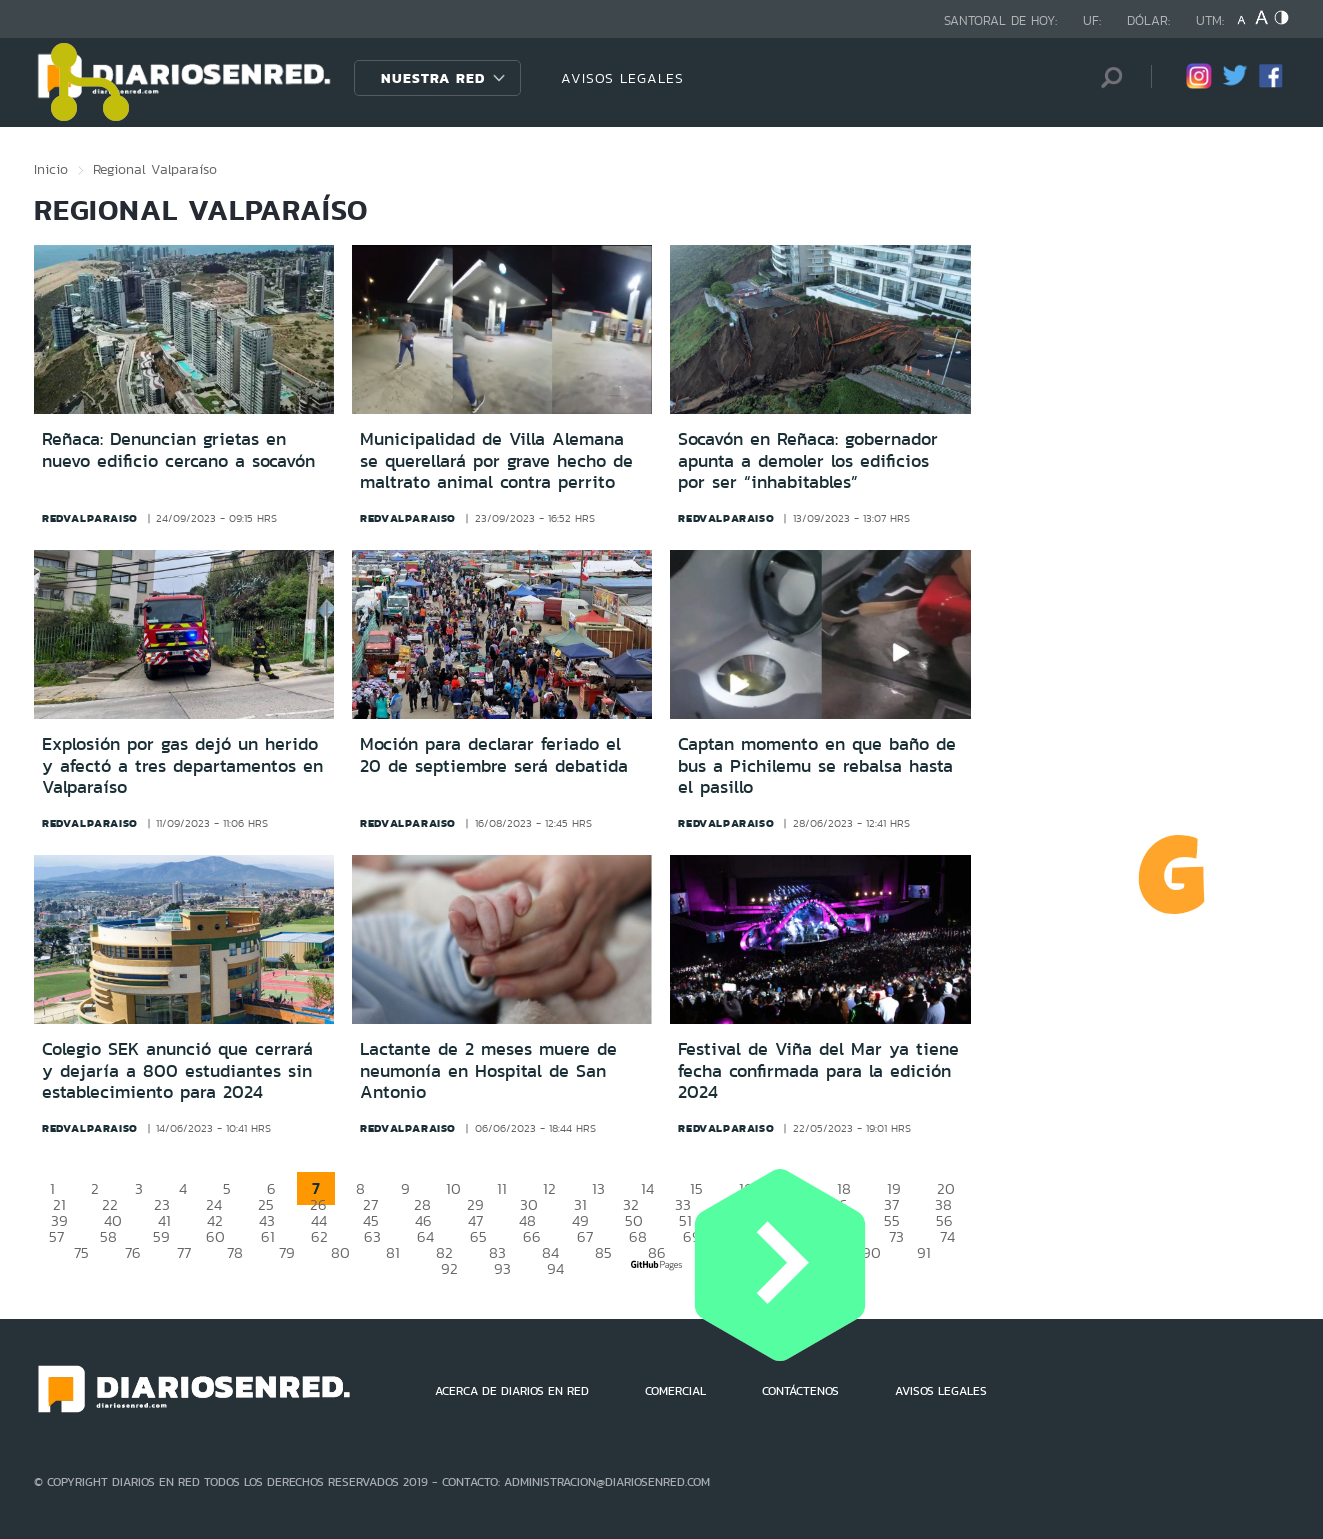 The height and width of the screenshot is (1539, 1323). Describe the element at coordinates (90, 82) in the screenshot. I see `merge branches in a git repository` at that location.